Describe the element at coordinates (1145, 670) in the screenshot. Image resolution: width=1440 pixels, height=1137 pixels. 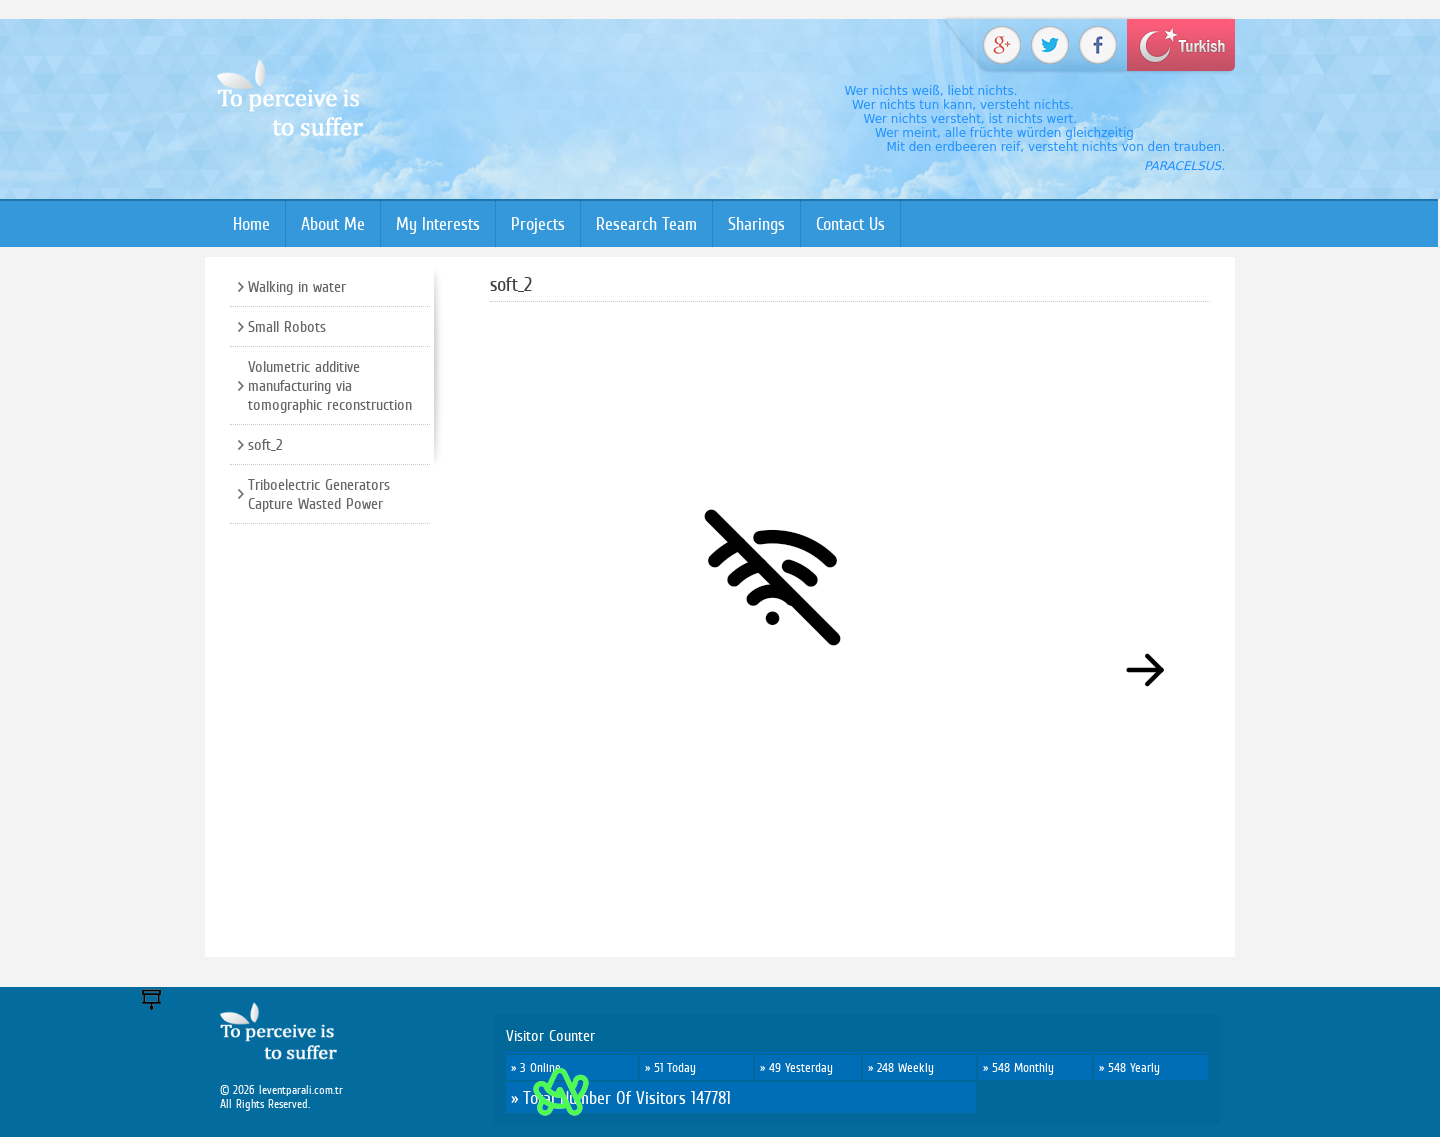
I see `navigate to the next item or screen` at that location.